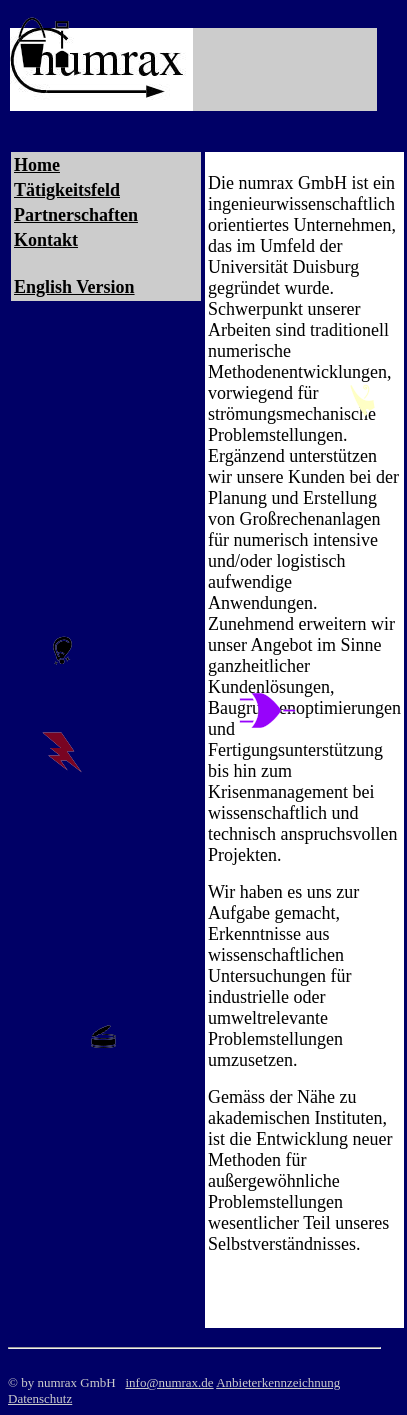 This screenshot has height=1415, width=407. What do you see at coordinates (43, 42) in the screenshot?
I see `access beach or vacation-themed content` at bounding box center [43, 42].